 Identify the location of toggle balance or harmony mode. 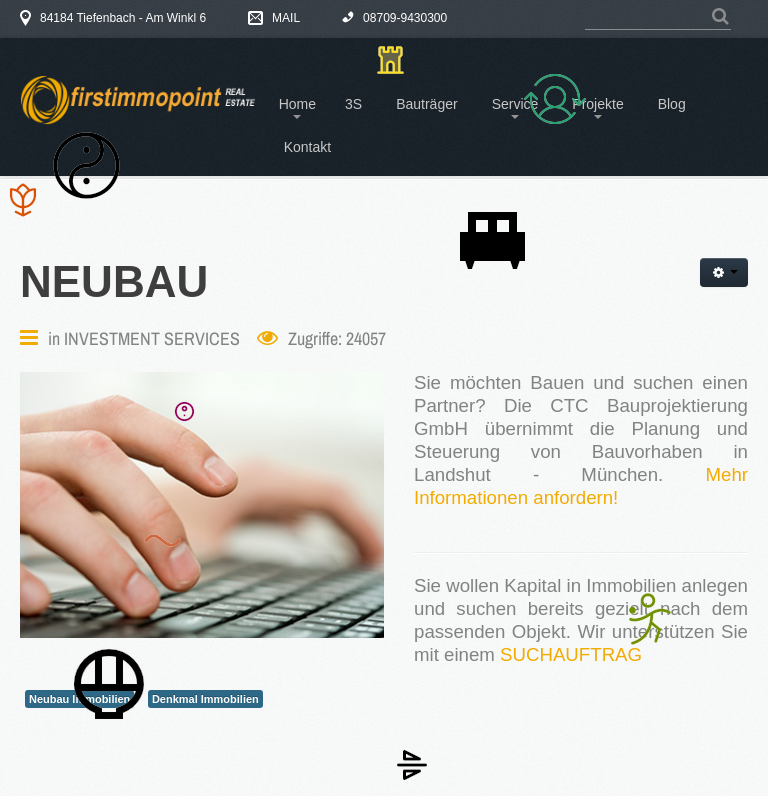
(86, 165).